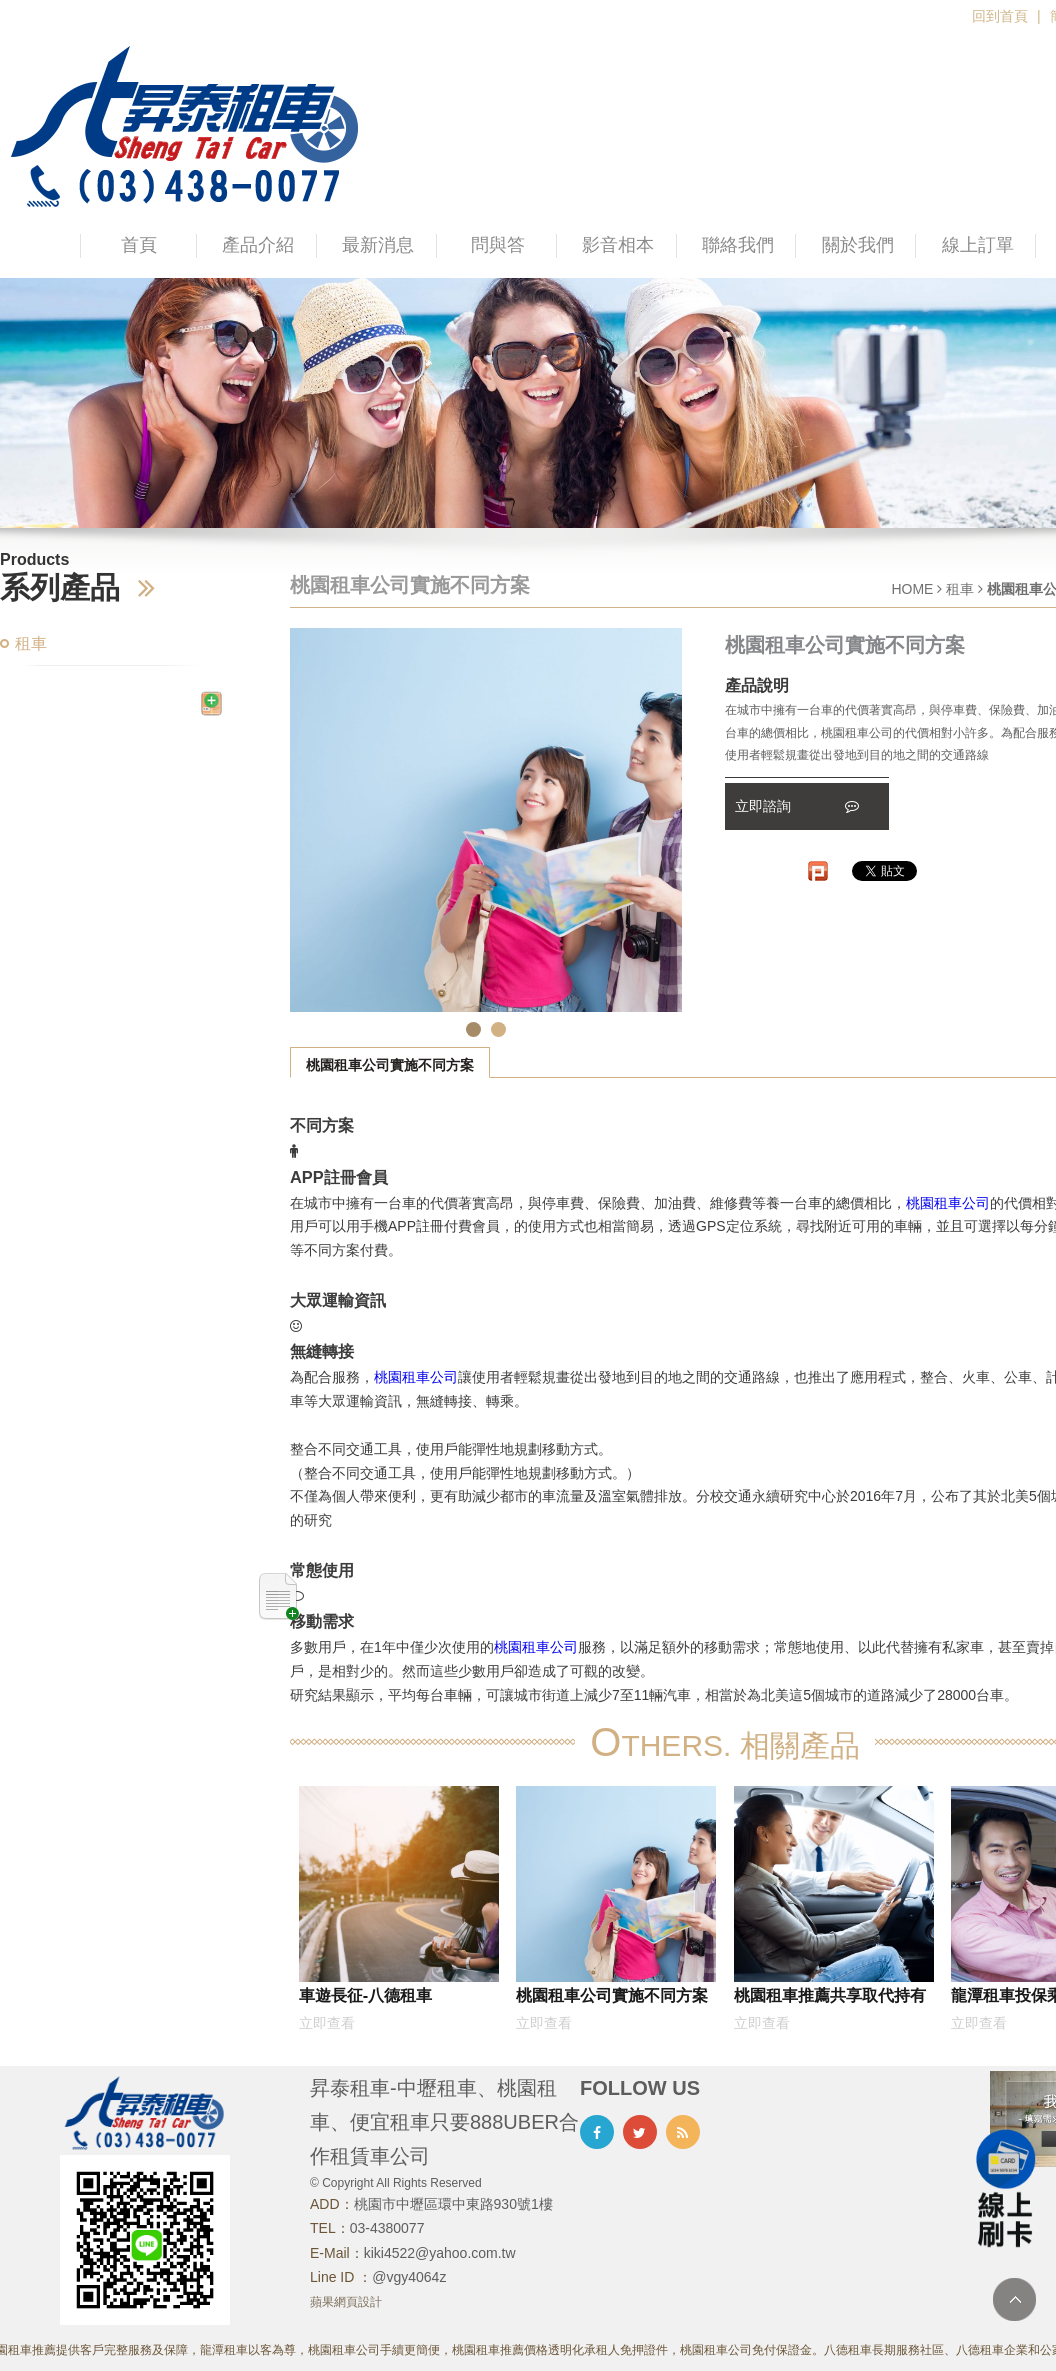 This screenshot has height=2371, width=1056. What do you see at coordinates (211, 703) in the screenshot?
I see `add or install a new software package` at bounding box center [211, 703].